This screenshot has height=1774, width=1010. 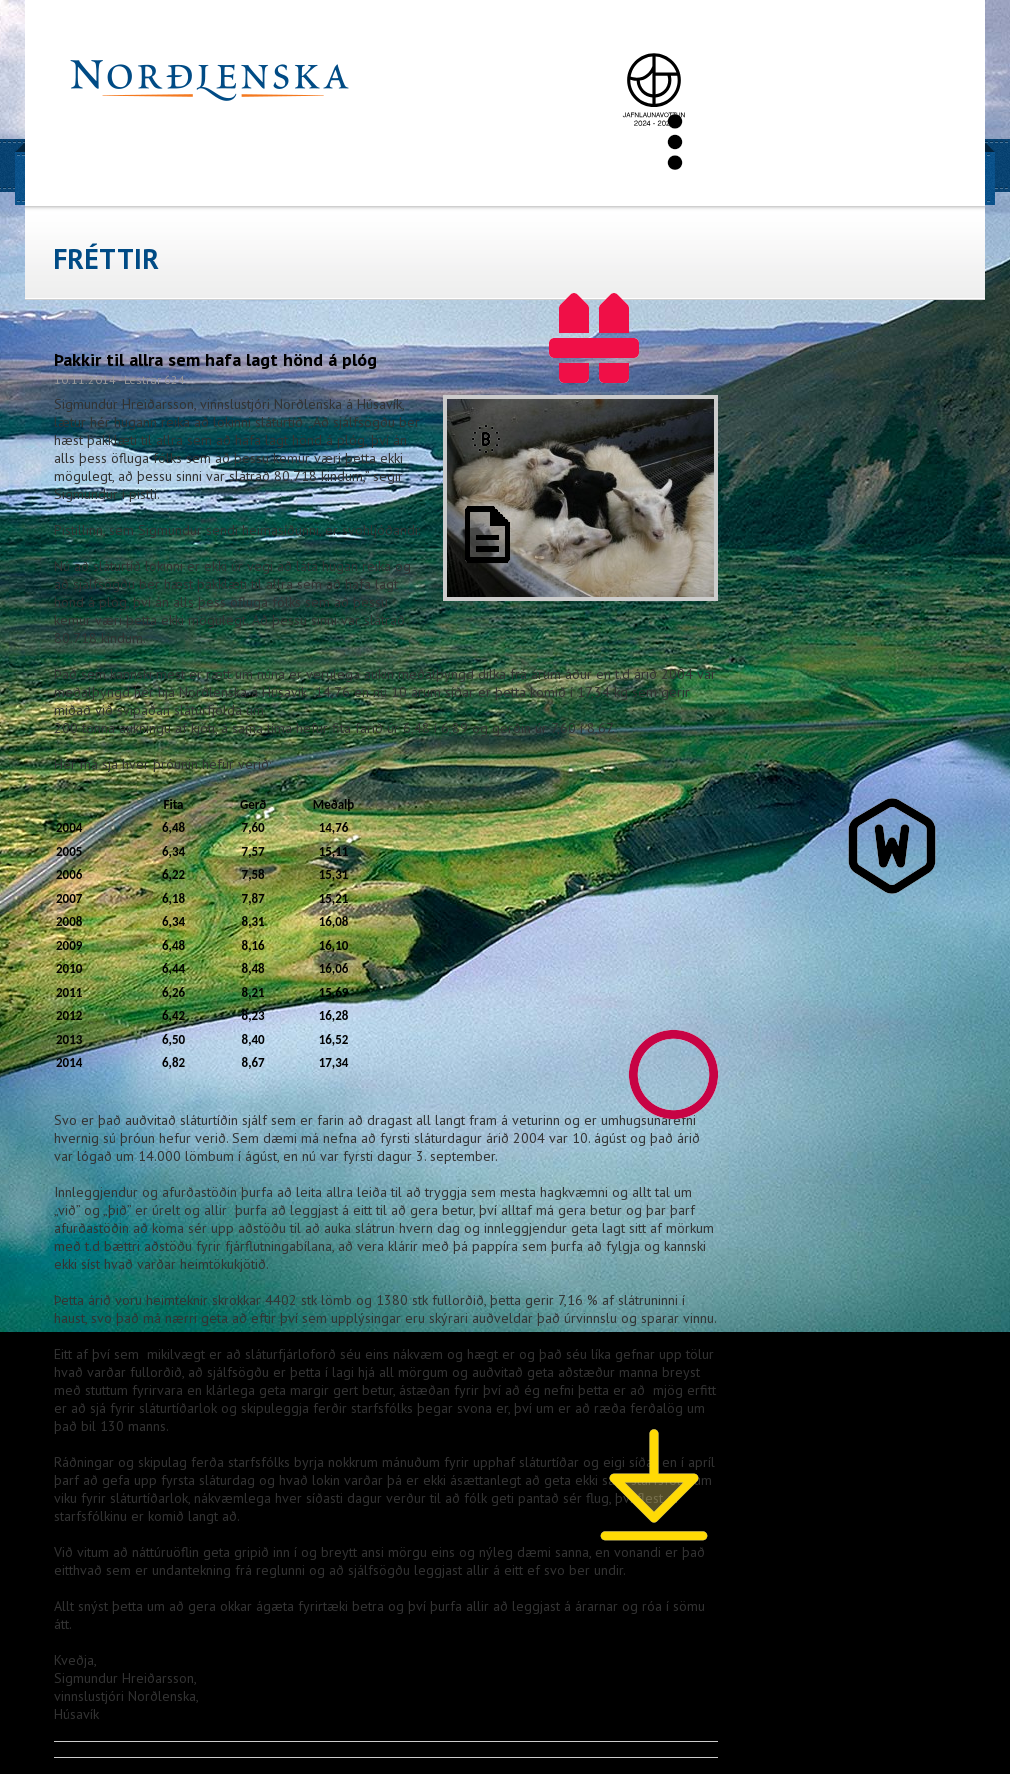 I want to click on indicates bold text formatting option, so click(x=486, y=439).